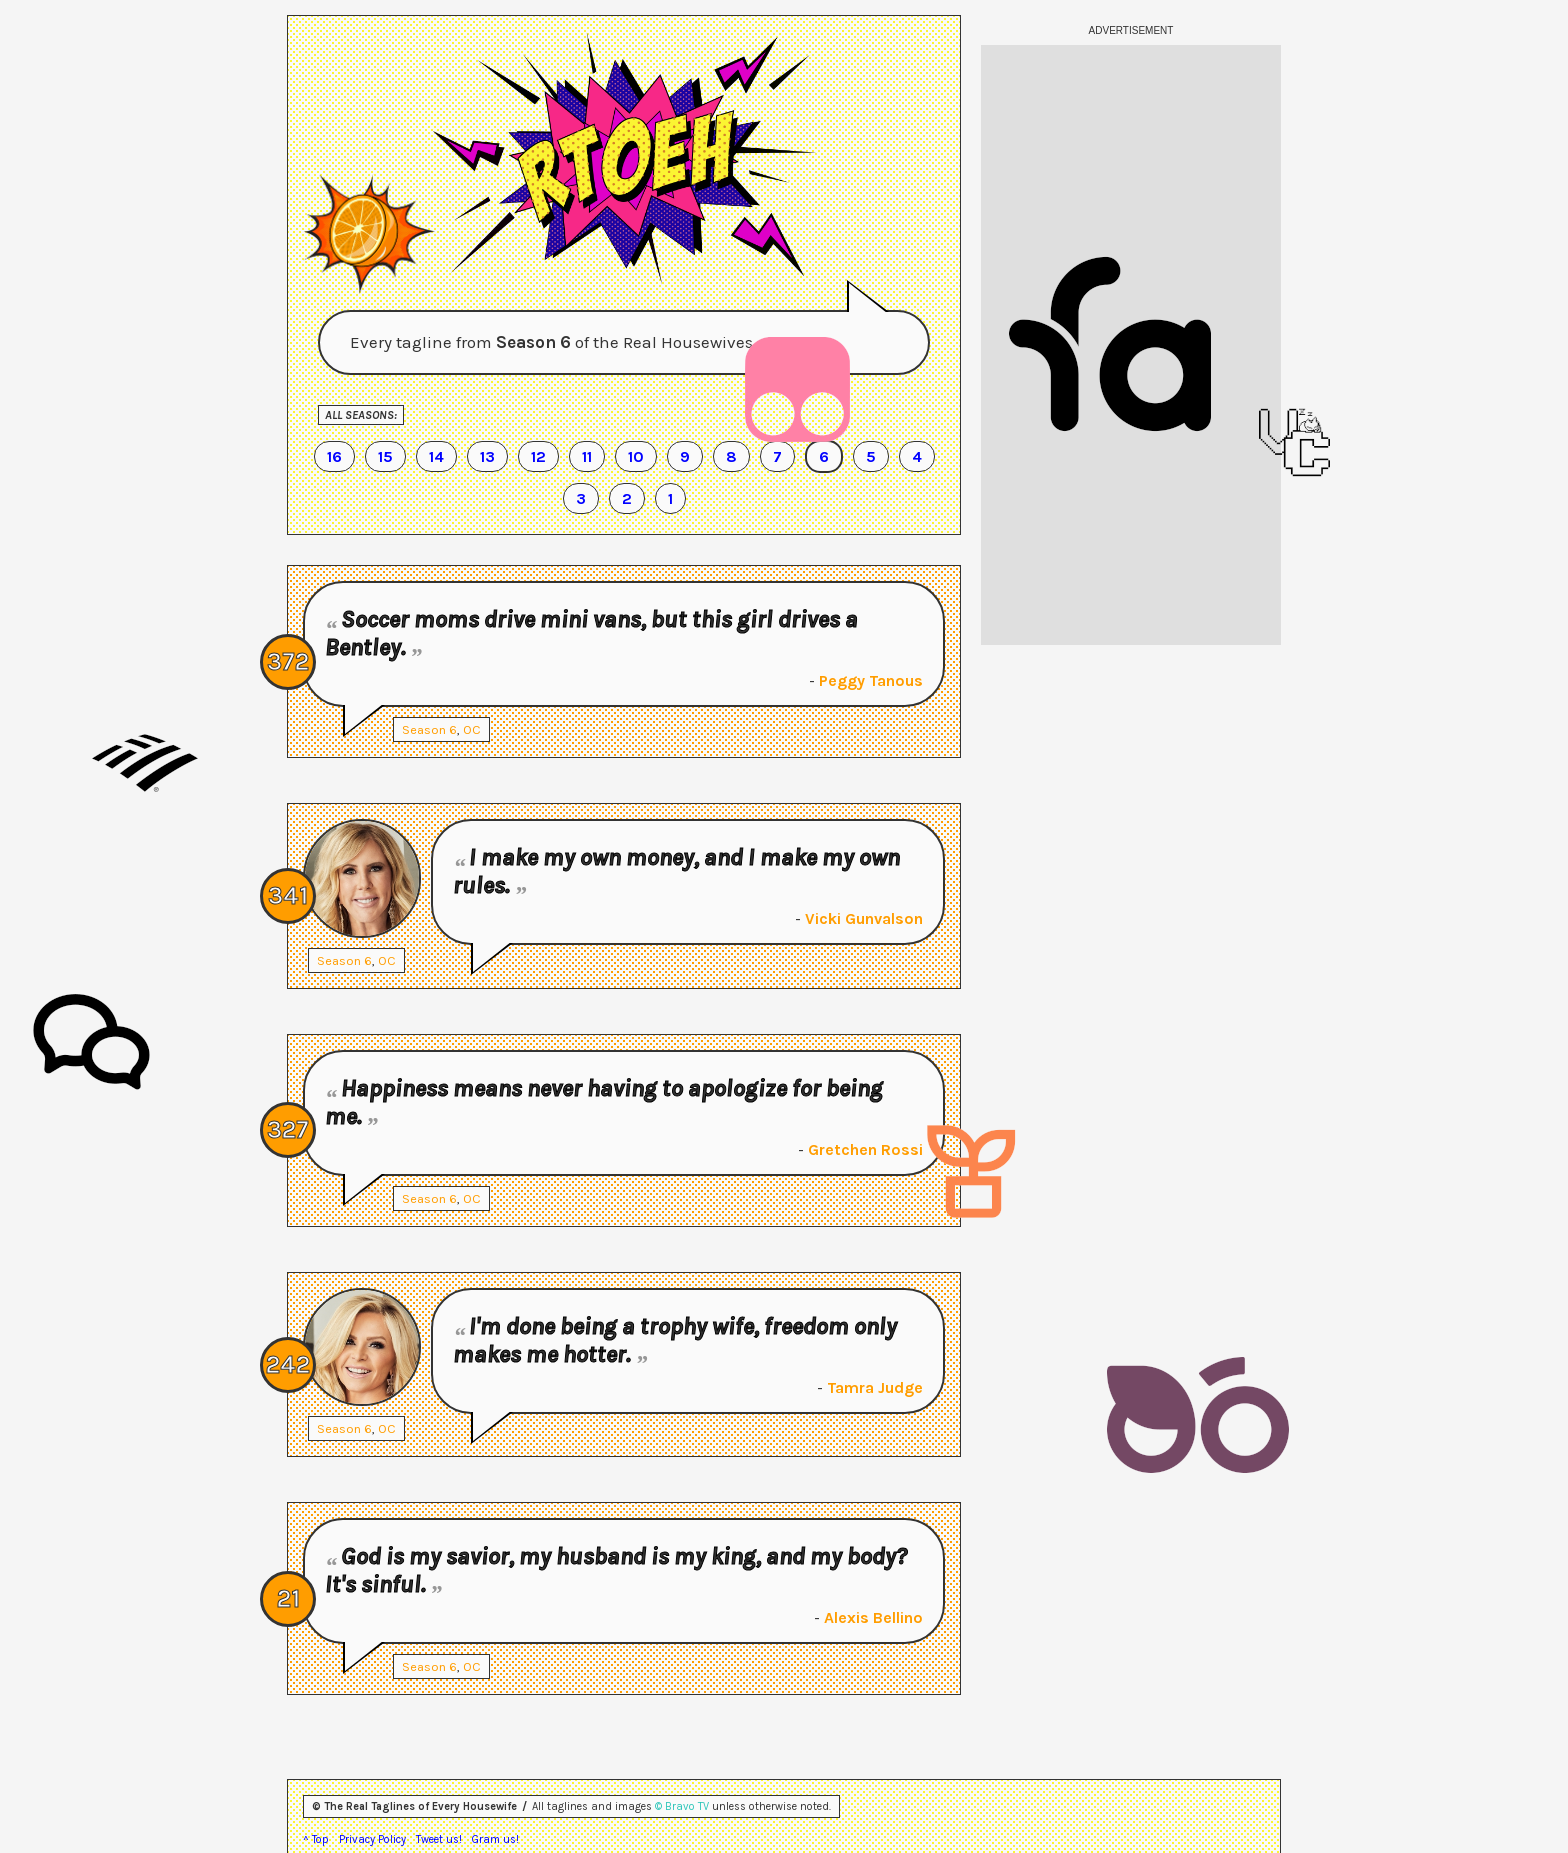 Image resolution: width=1568 pixels, height=1853 pixels. What do you see at coordinates (973, 1171) in the screenshot?
I see `access plant care or gardening features` at bounding box center [973, 1171].